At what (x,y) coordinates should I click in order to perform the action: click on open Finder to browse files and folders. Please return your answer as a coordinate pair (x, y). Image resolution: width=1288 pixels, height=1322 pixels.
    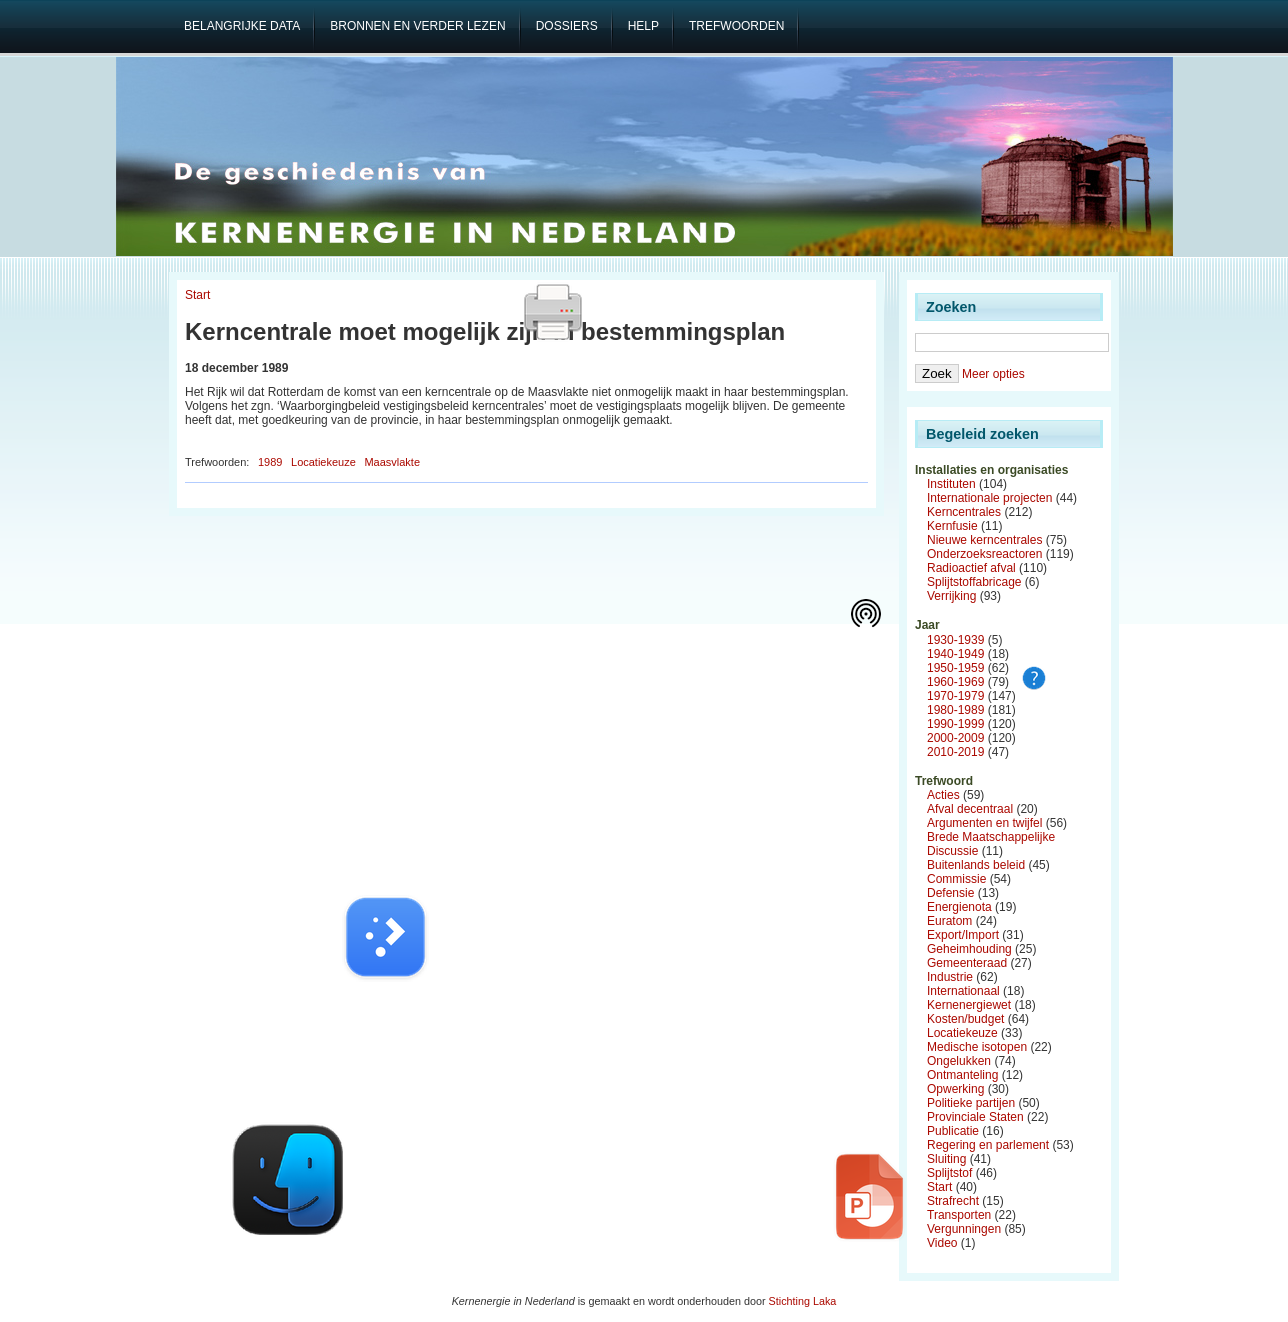
    Looking at the image, I should click on (288, 1180).